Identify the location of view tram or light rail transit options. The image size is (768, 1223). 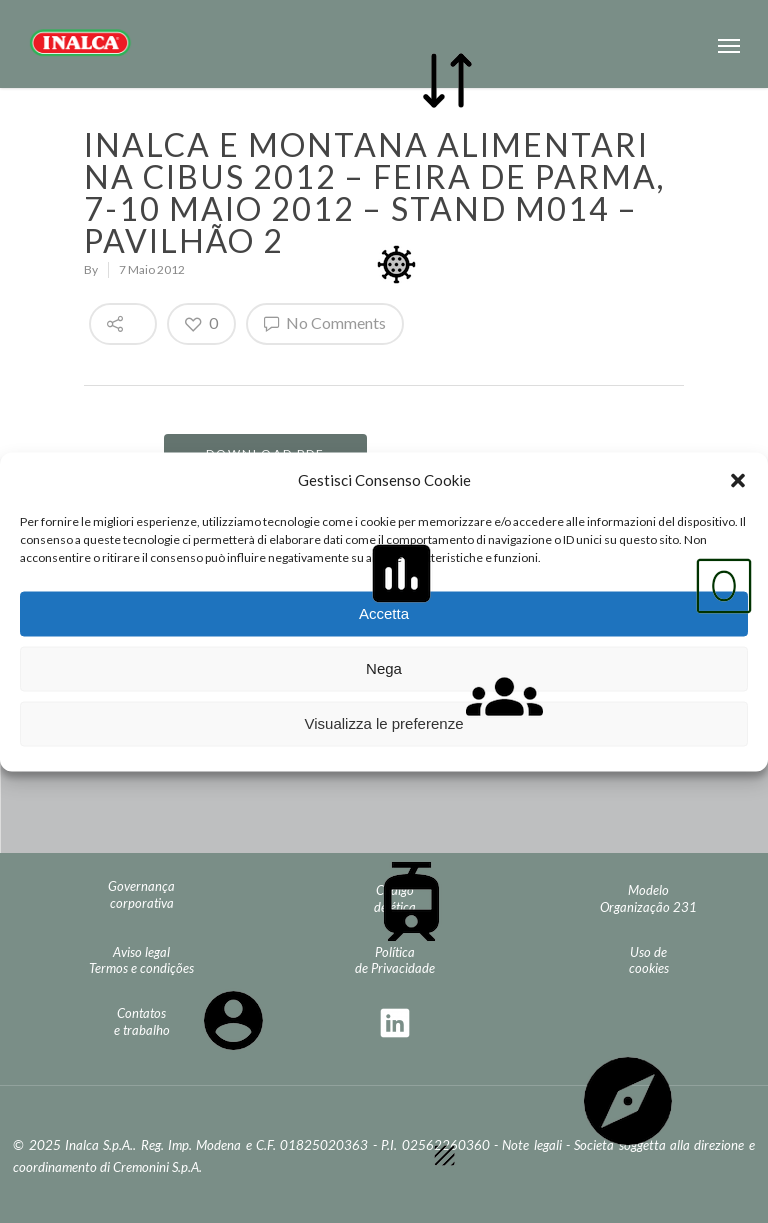
(411, 901).